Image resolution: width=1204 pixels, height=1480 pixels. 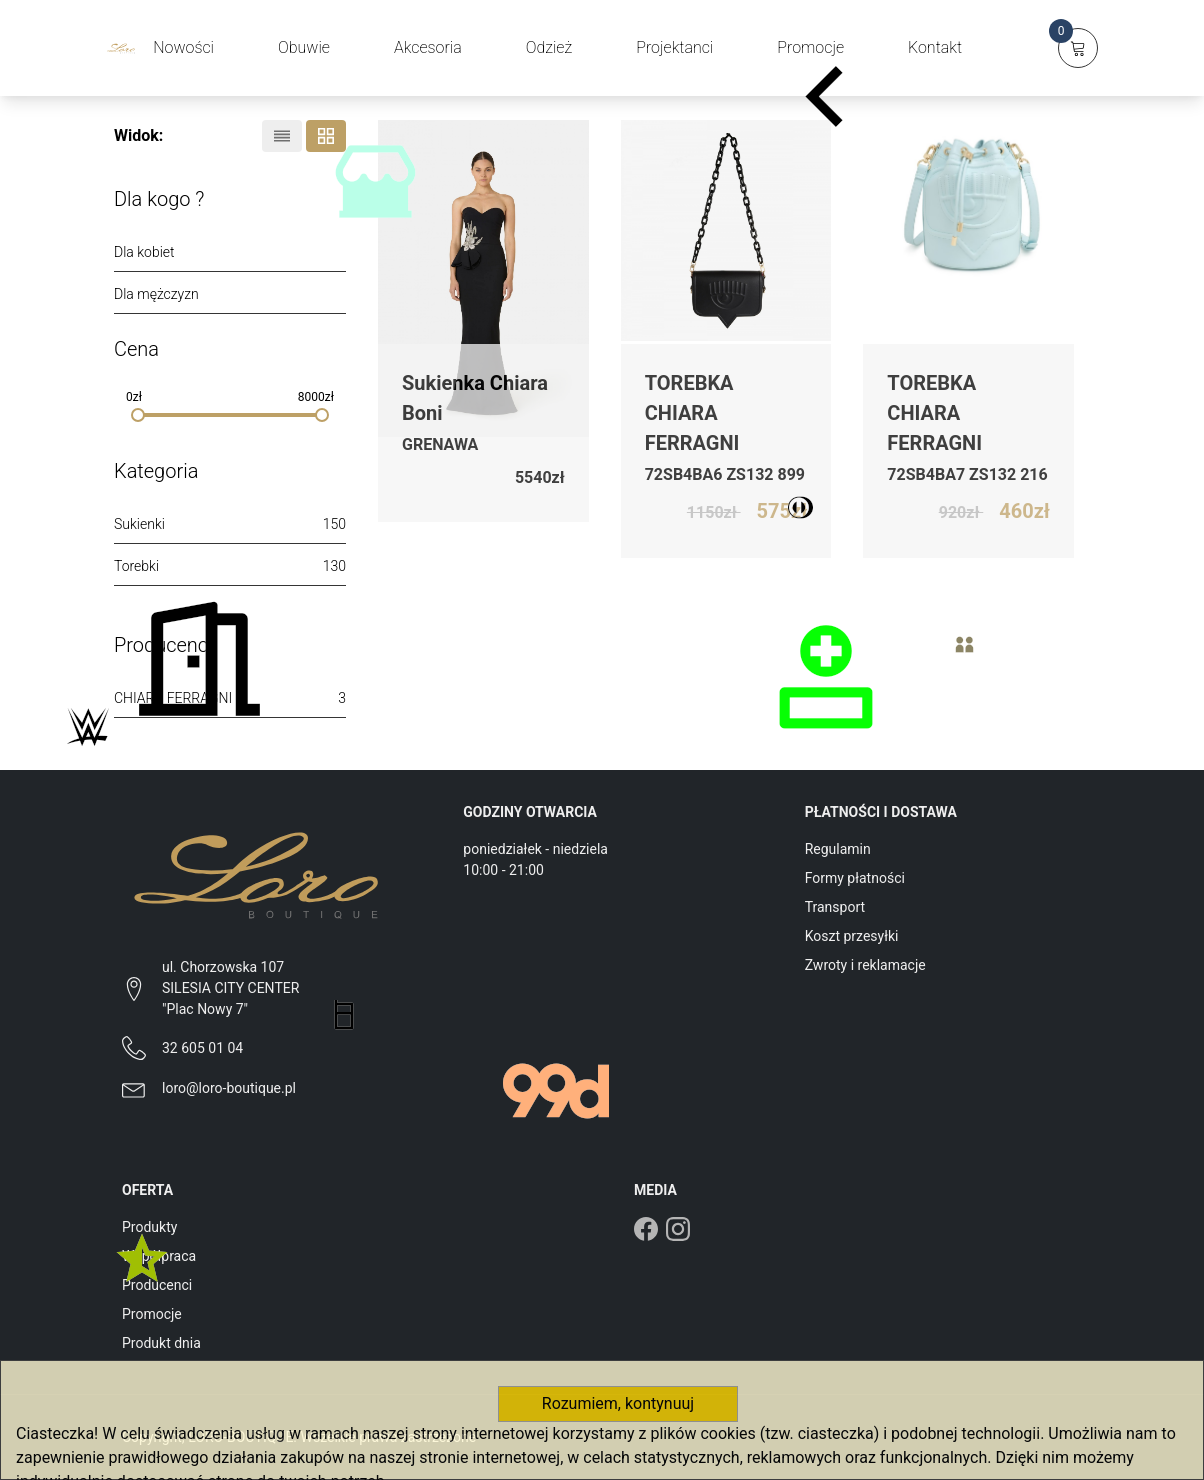 I want to click on 99designs logo - link to design marketplace platform, so click(x=556, y=1091).